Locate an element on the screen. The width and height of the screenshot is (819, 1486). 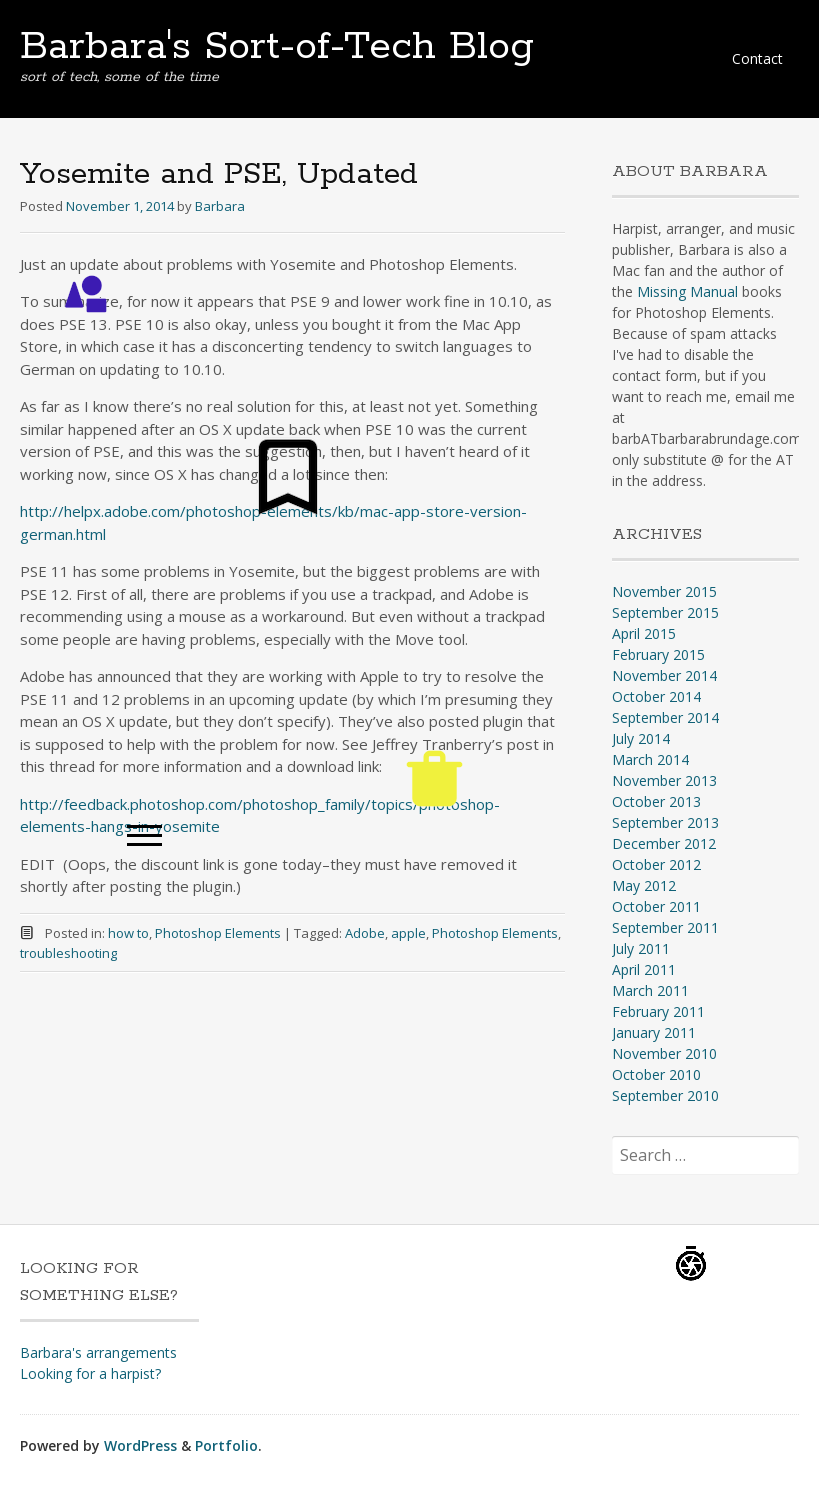
access shape tools or drawing options is located at coordinates (86, 295).